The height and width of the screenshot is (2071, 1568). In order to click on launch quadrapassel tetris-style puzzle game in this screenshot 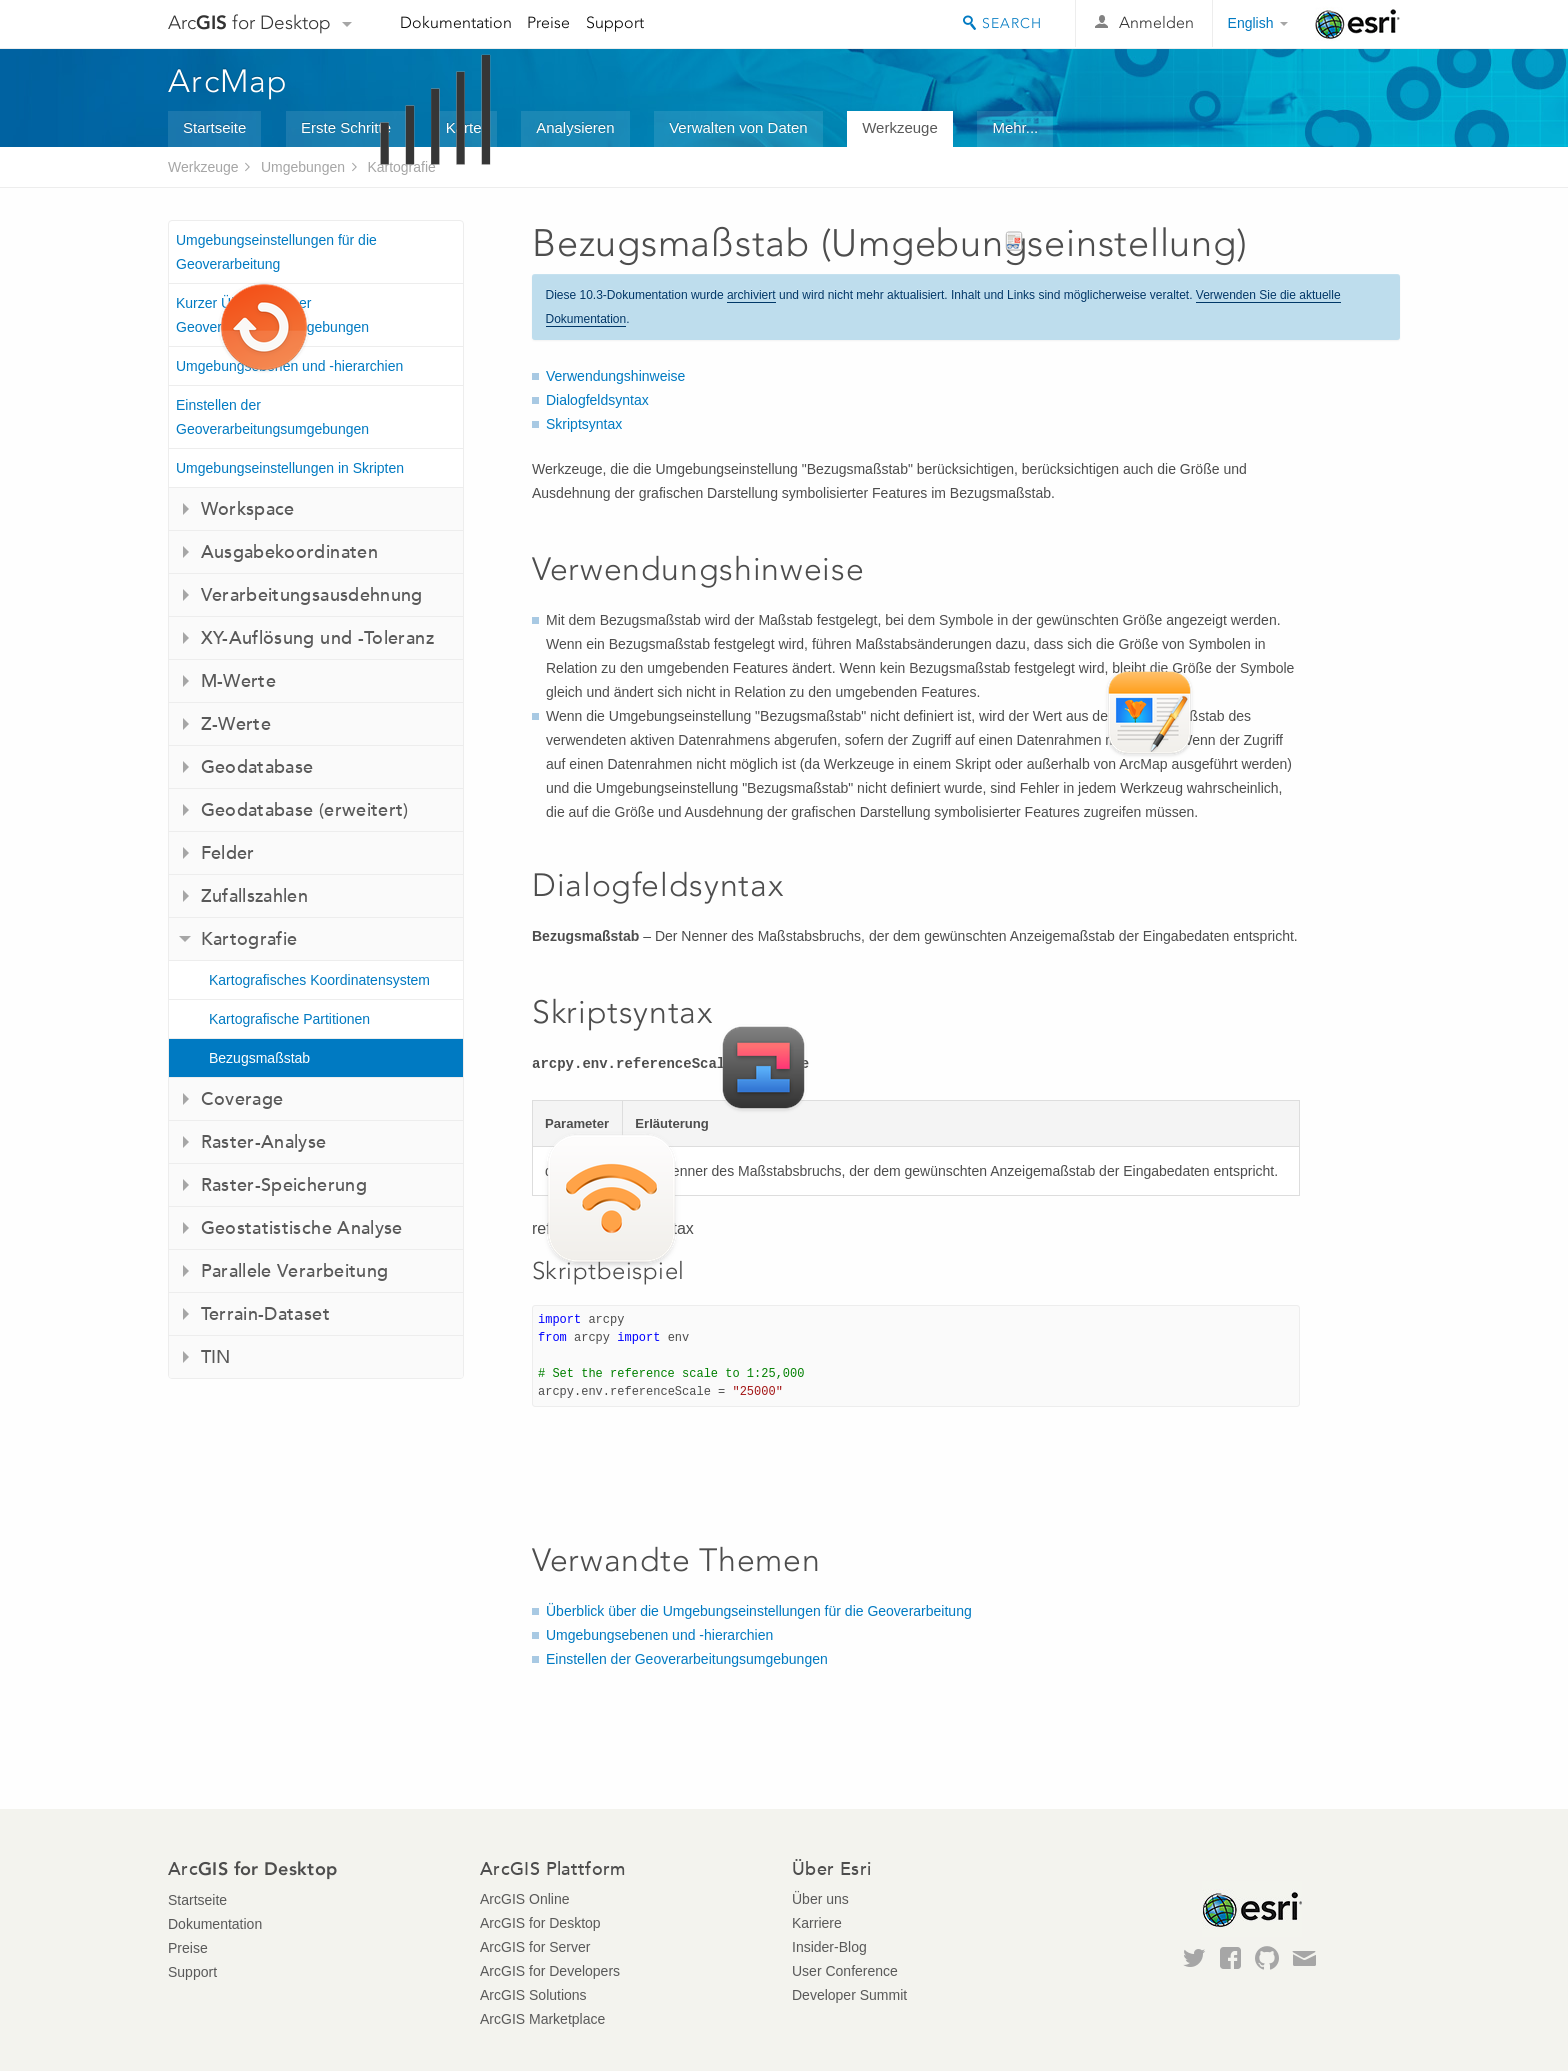, I will do `click(763, 1067)`.